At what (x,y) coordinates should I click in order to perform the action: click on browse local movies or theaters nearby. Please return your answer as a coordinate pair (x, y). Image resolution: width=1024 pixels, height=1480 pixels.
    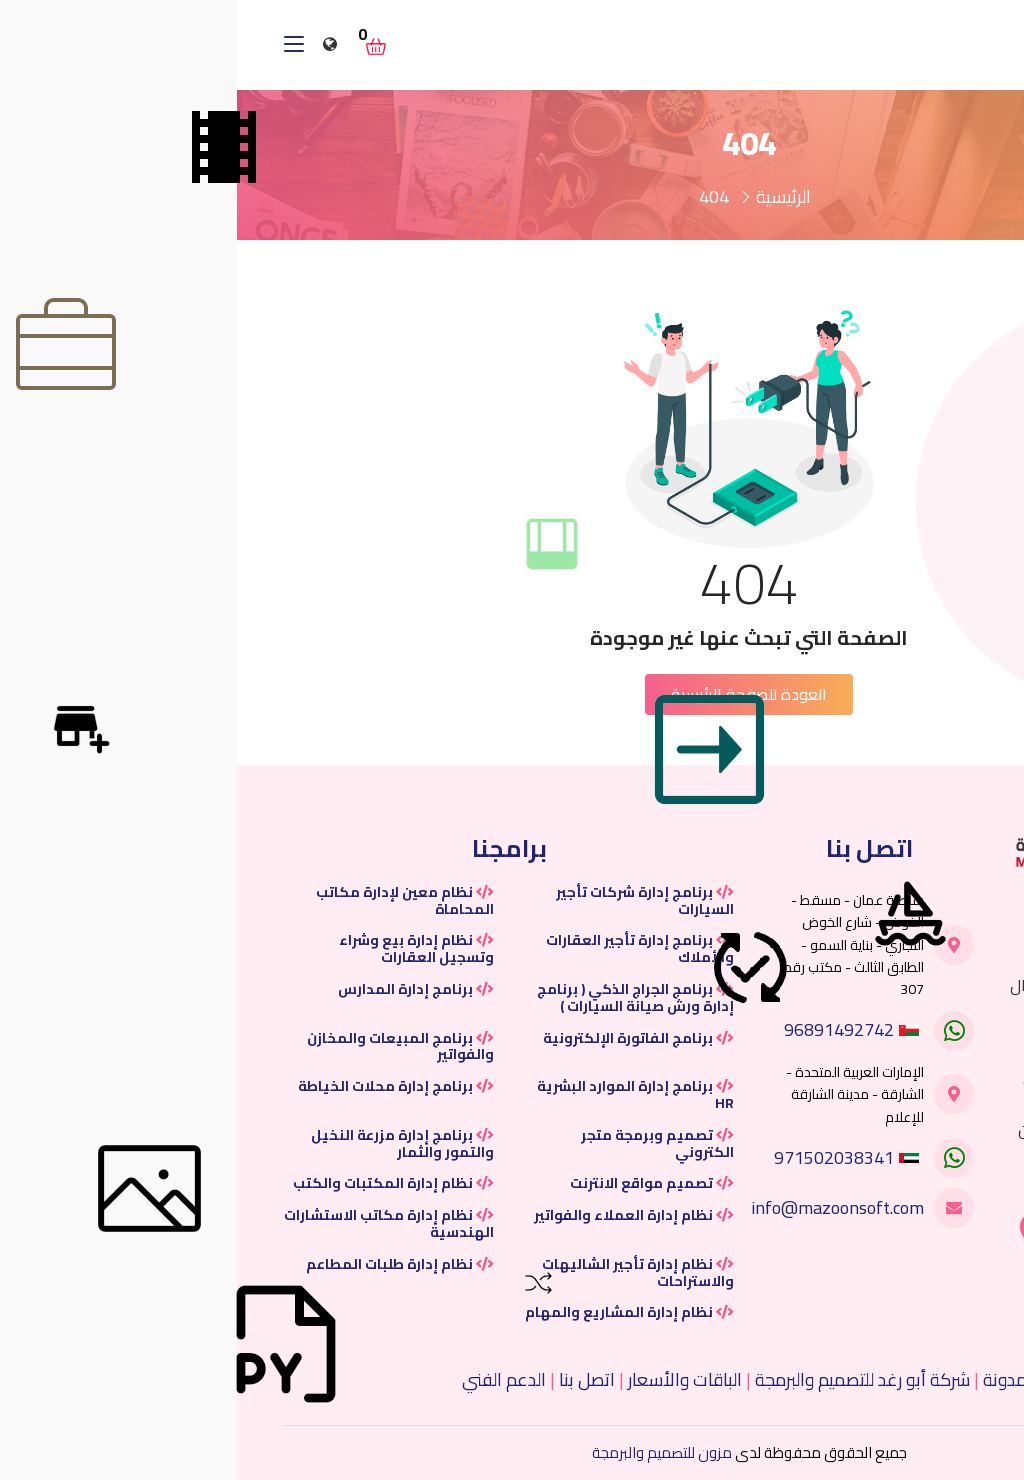
    Looking at the image, I should click on (224, 147).